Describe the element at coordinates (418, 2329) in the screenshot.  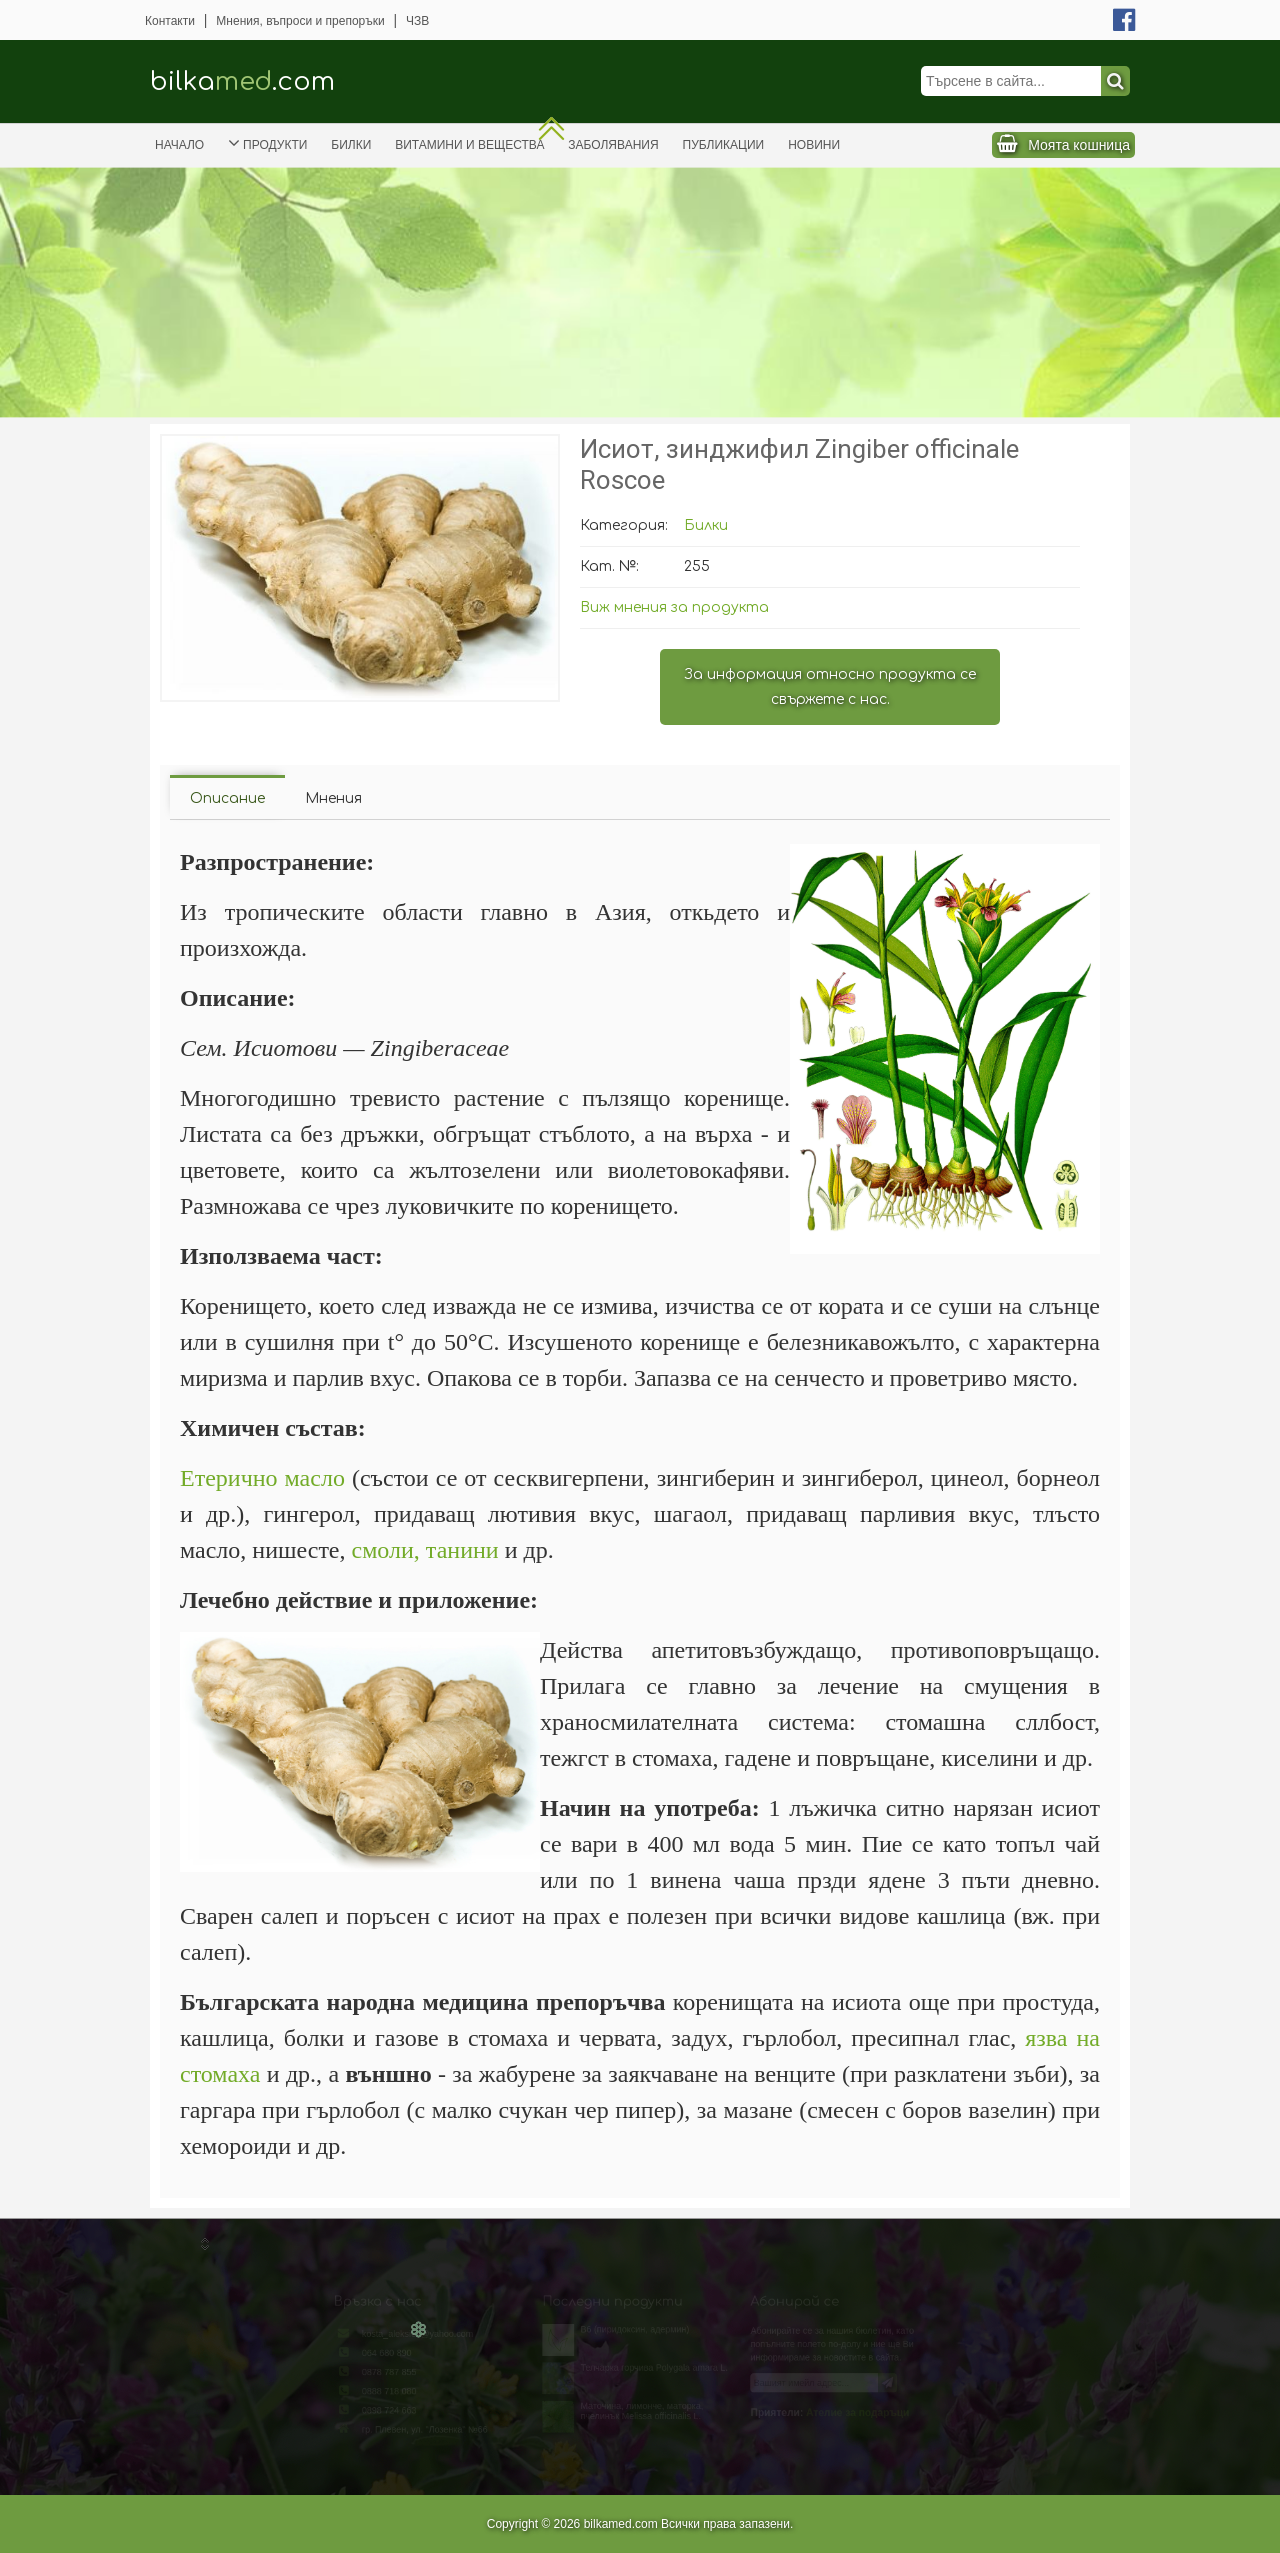
I see `access garden or plant care features` at that location.